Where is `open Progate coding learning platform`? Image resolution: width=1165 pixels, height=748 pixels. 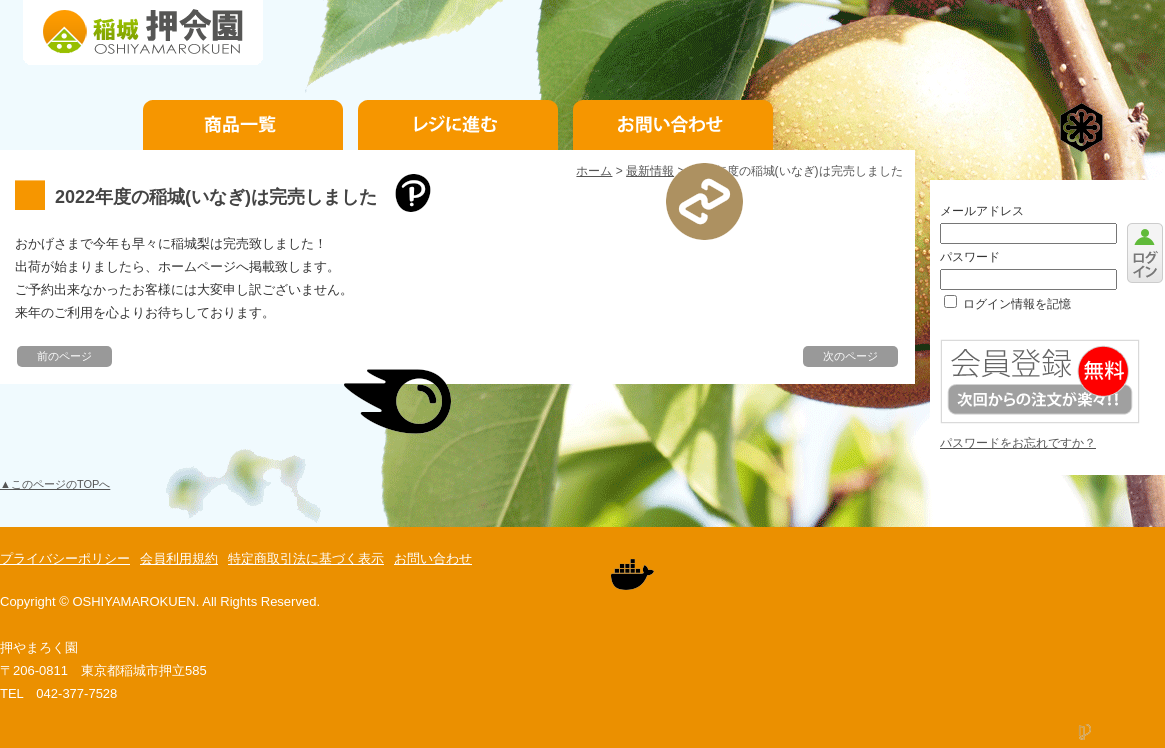 open Progate coding learning platform is located at coordinates (1085, 732).